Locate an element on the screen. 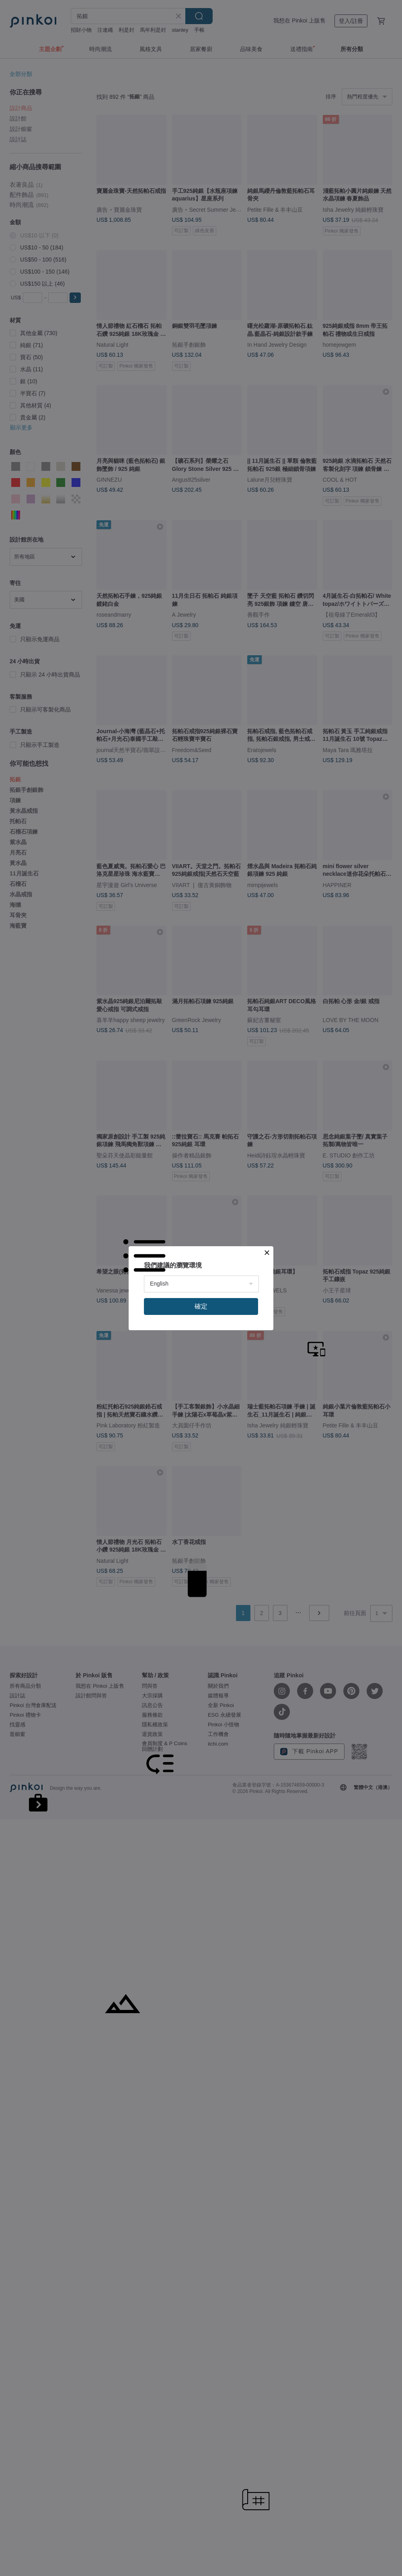  switch to terrain map view is located at coordinates (123, 2004).